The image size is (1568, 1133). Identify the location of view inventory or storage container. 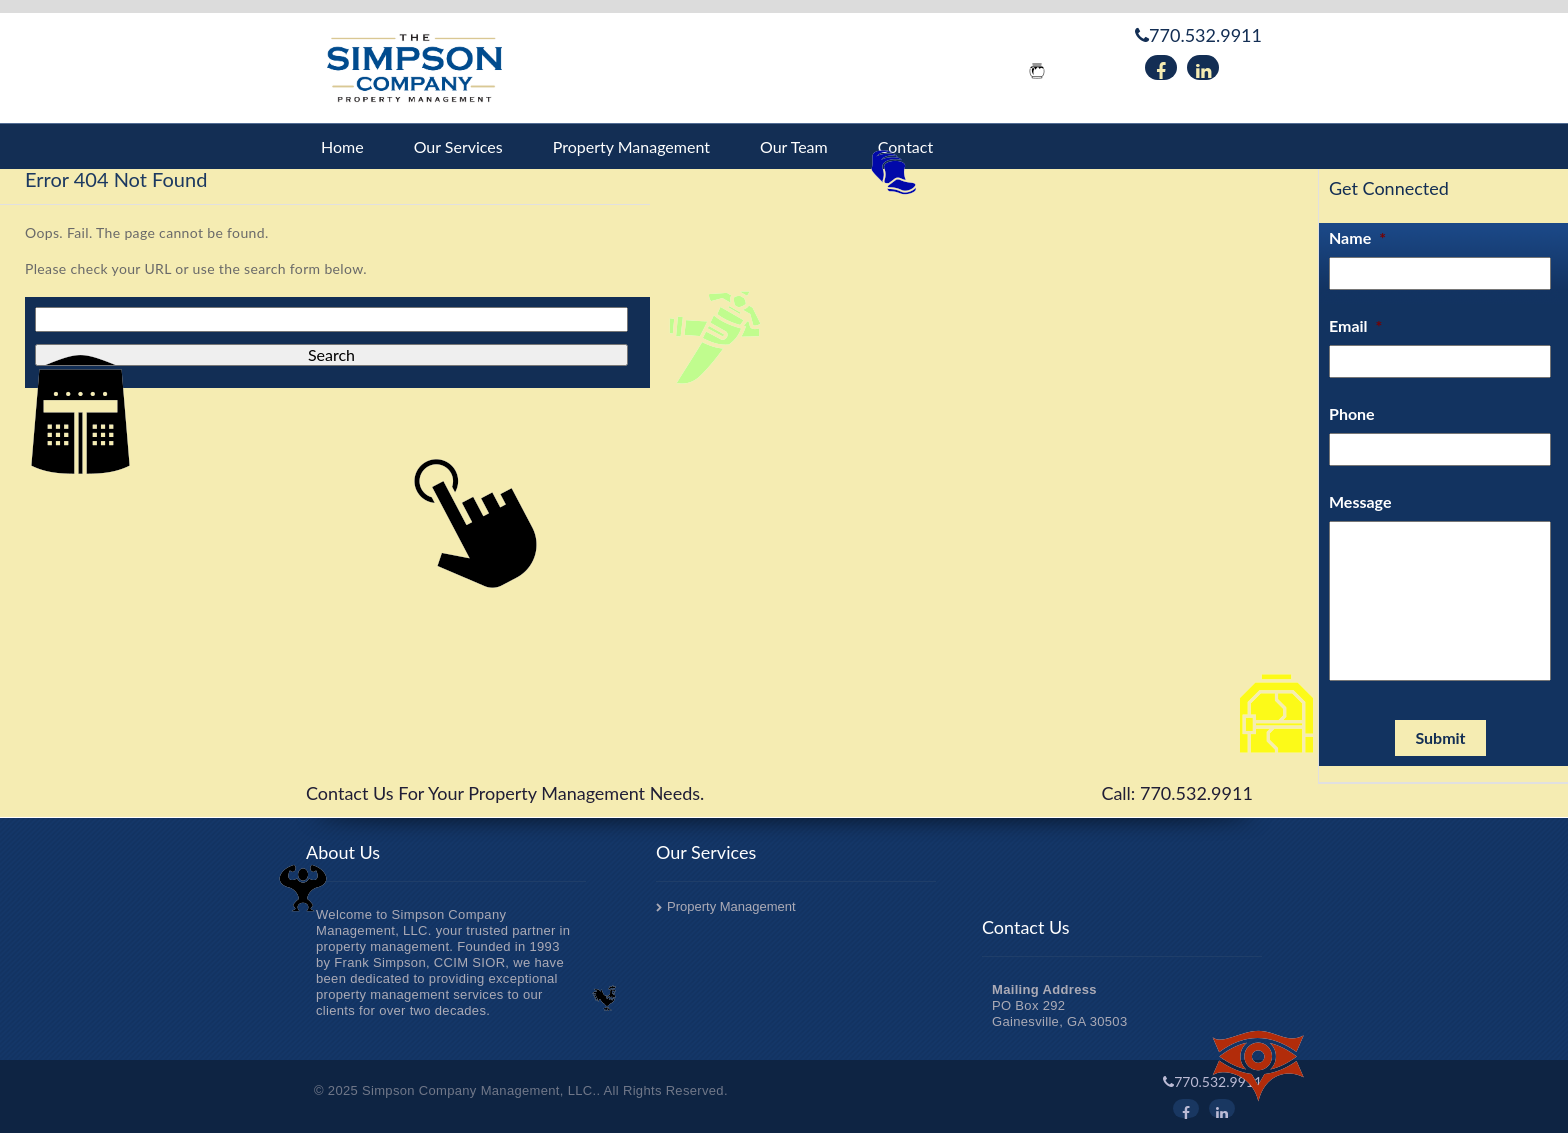
(1037, 71).